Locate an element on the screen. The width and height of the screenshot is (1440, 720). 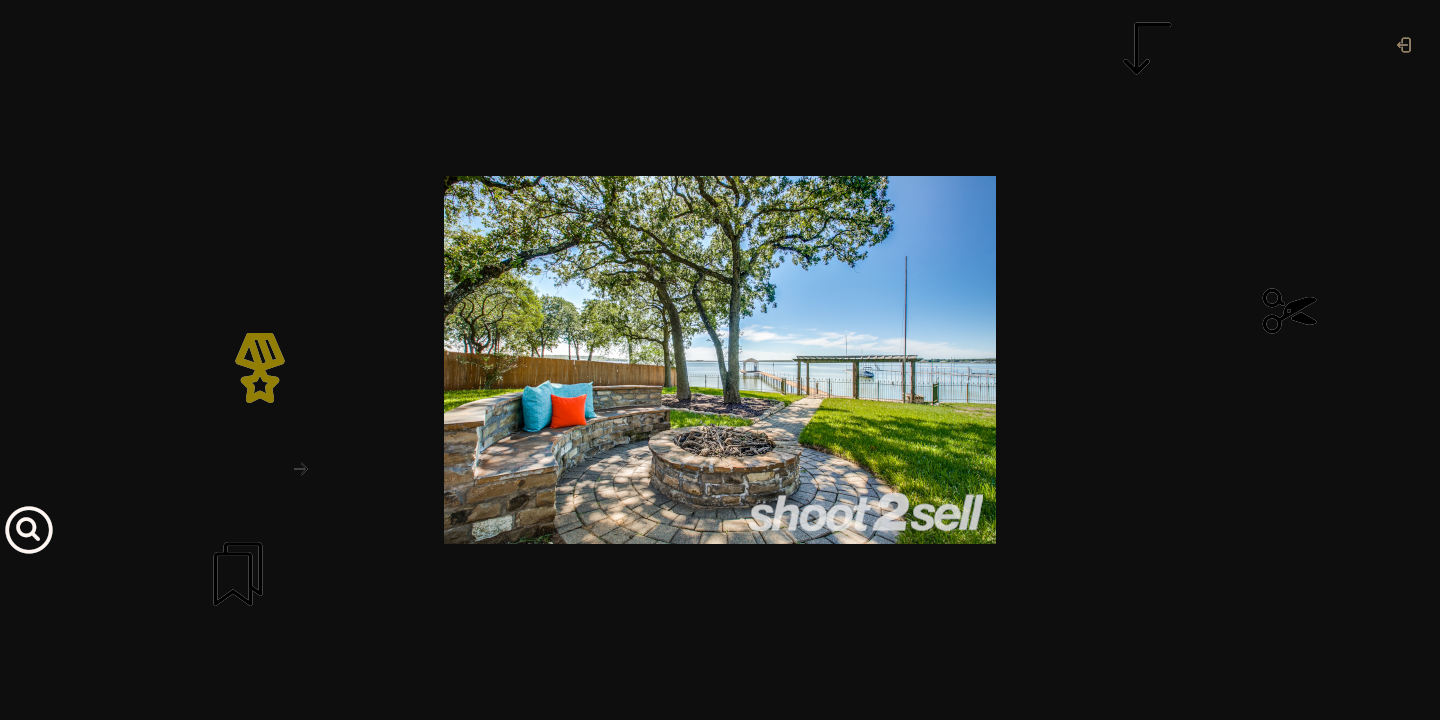
view achievements or awards is located at coordinates (260, 368).